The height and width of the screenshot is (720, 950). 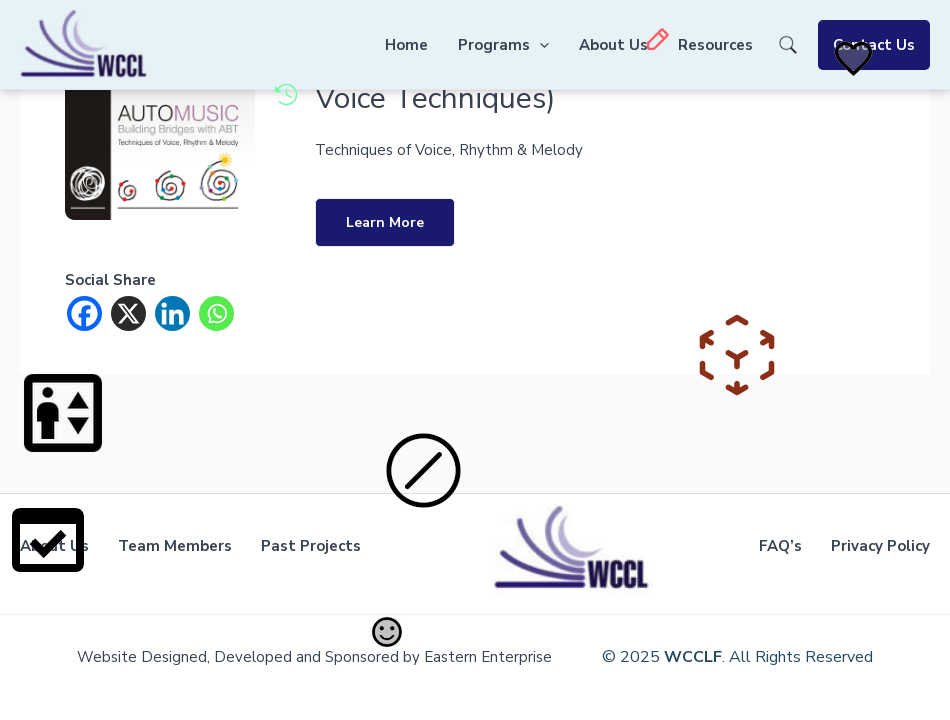 I want to click on indicates elevator access or location, so click(x=63, y=413).